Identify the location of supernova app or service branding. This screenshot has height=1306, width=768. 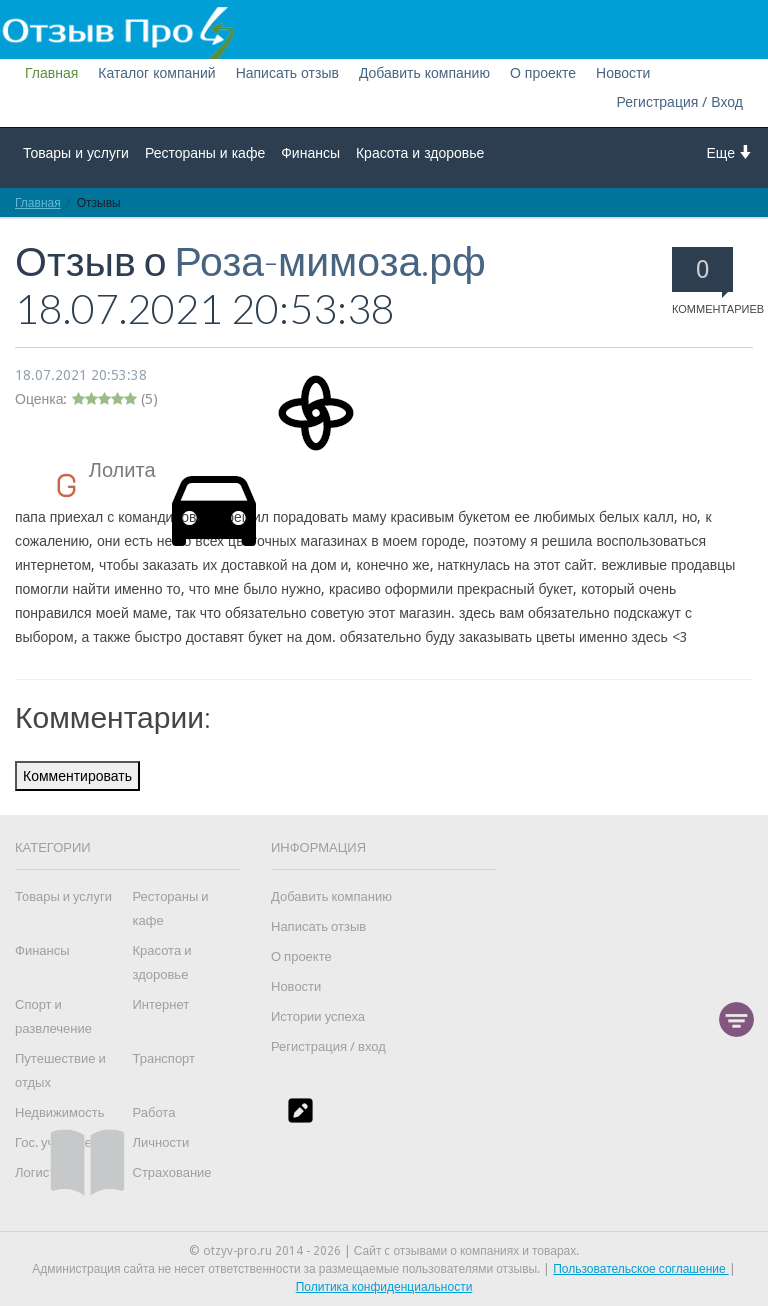
(316, 413).